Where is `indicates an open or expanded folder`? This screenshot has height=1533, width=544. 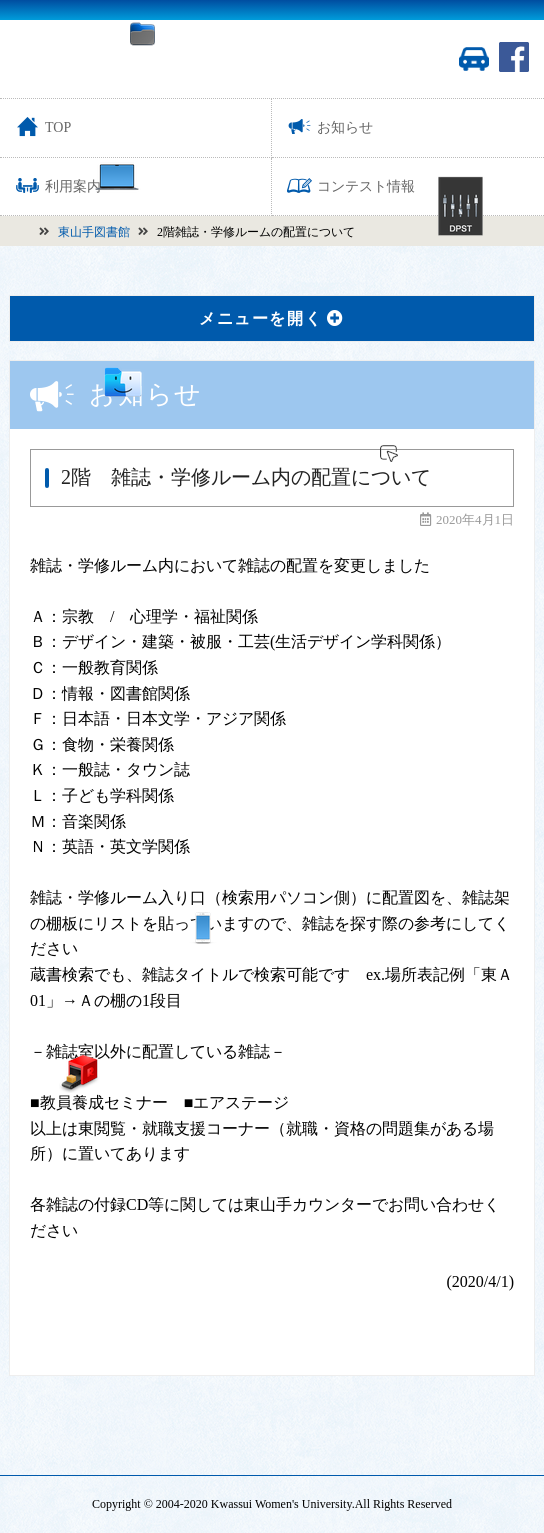
indicates an open or expanded folder is located at coordinates (142, 33).